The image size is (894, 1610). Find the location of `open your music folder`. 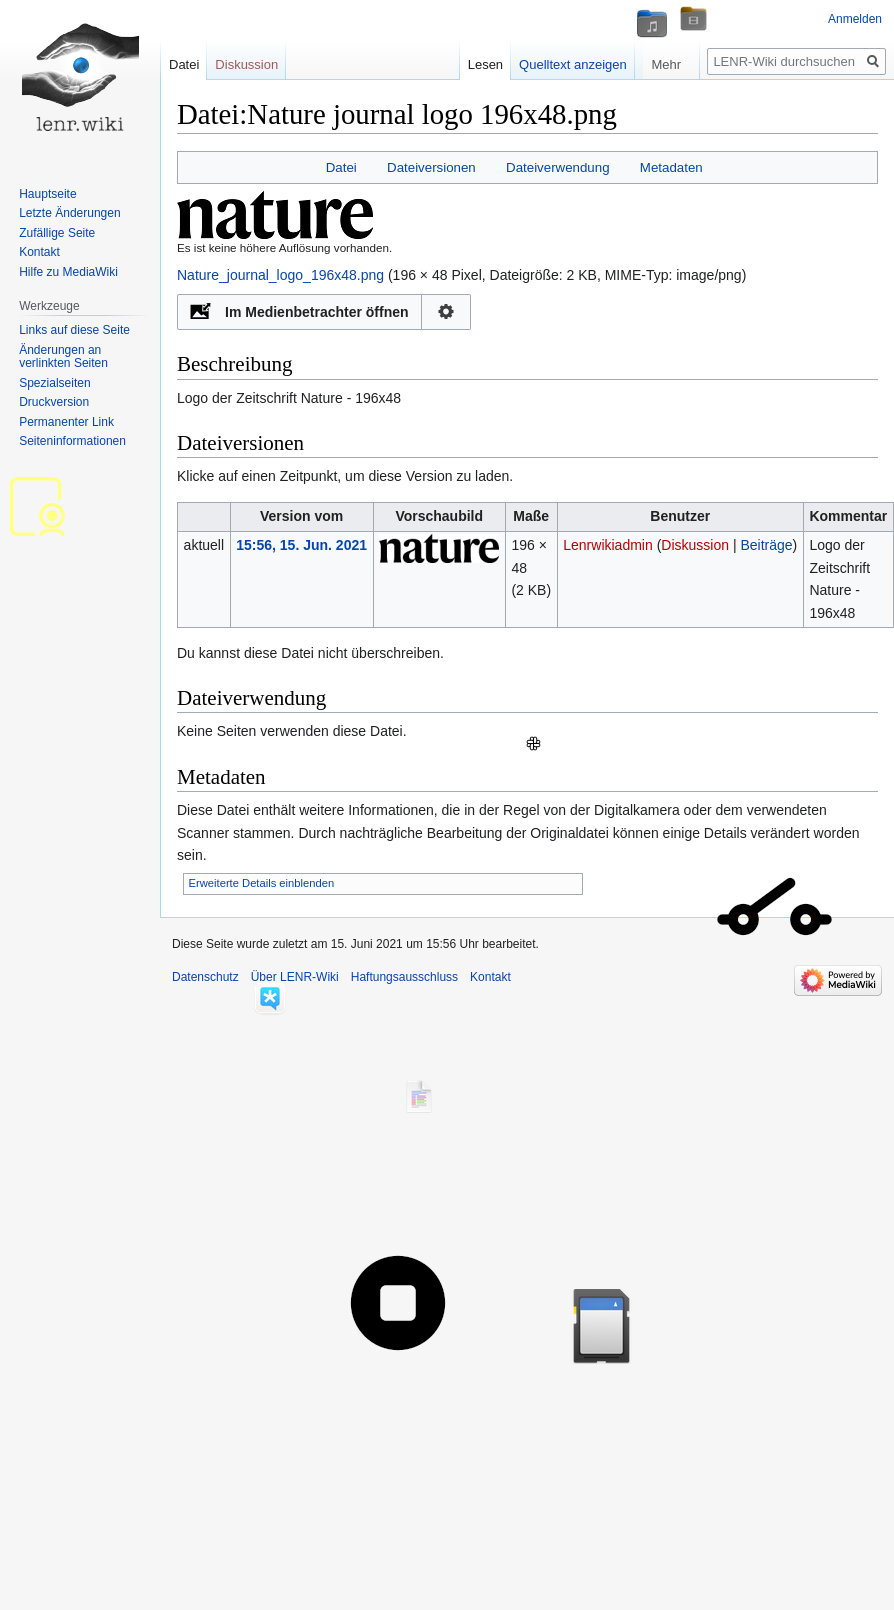

open your music folder is located at coordinates (652, 23).